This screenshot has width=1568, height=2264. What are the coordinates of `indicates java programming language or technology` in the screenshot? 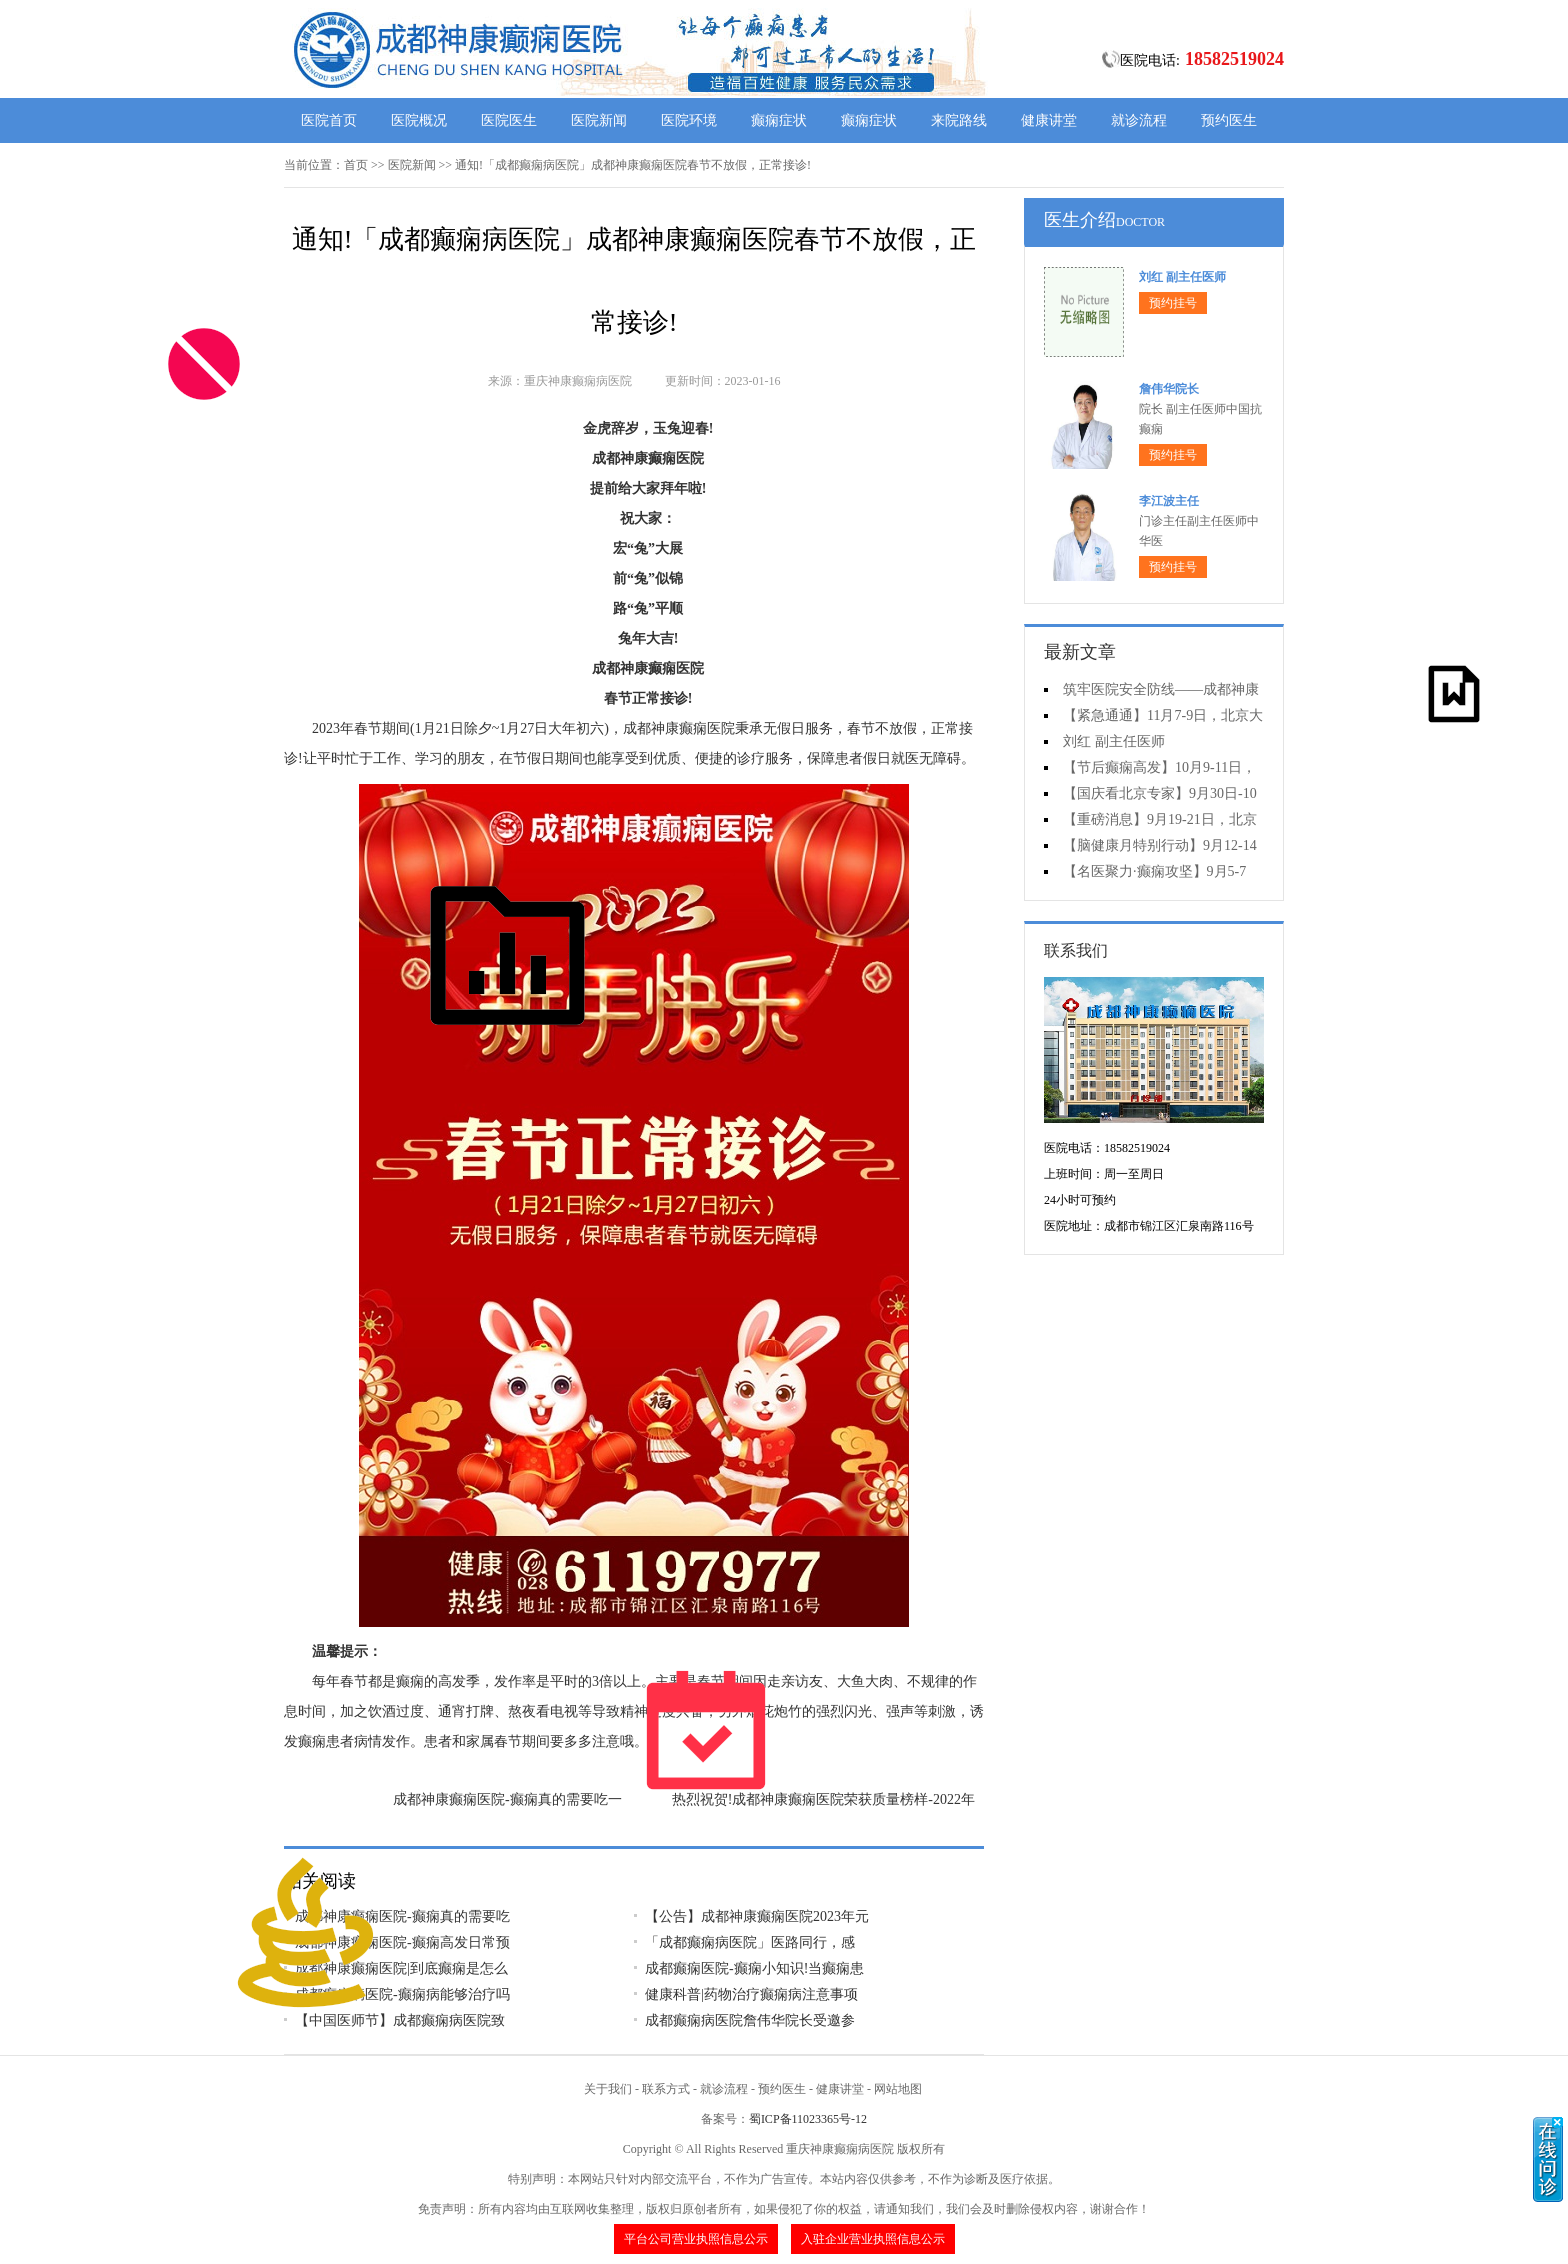 It's located at (307, 1938).